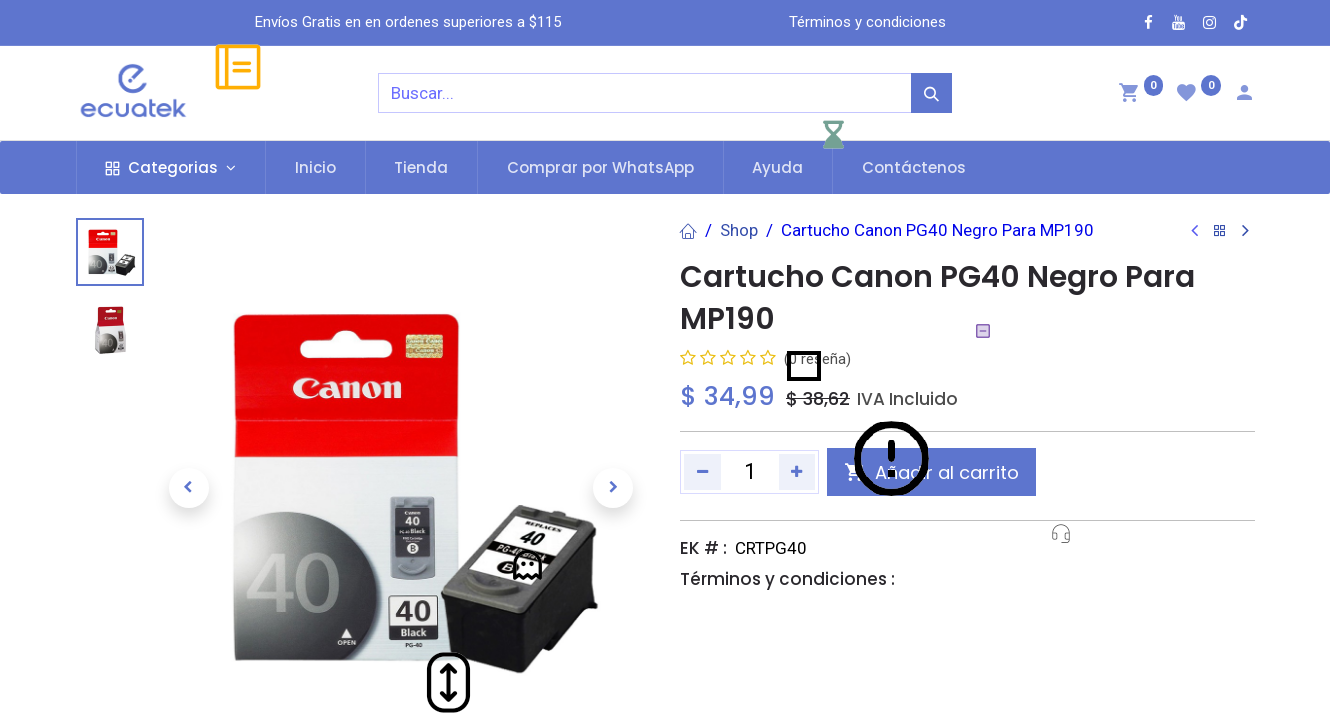 Image resolution: width=1330 pixels, height=720 pixels. Describe the element at coordinates (238, 67) in the screenshot. I see `open your notebook or notes` at that location.